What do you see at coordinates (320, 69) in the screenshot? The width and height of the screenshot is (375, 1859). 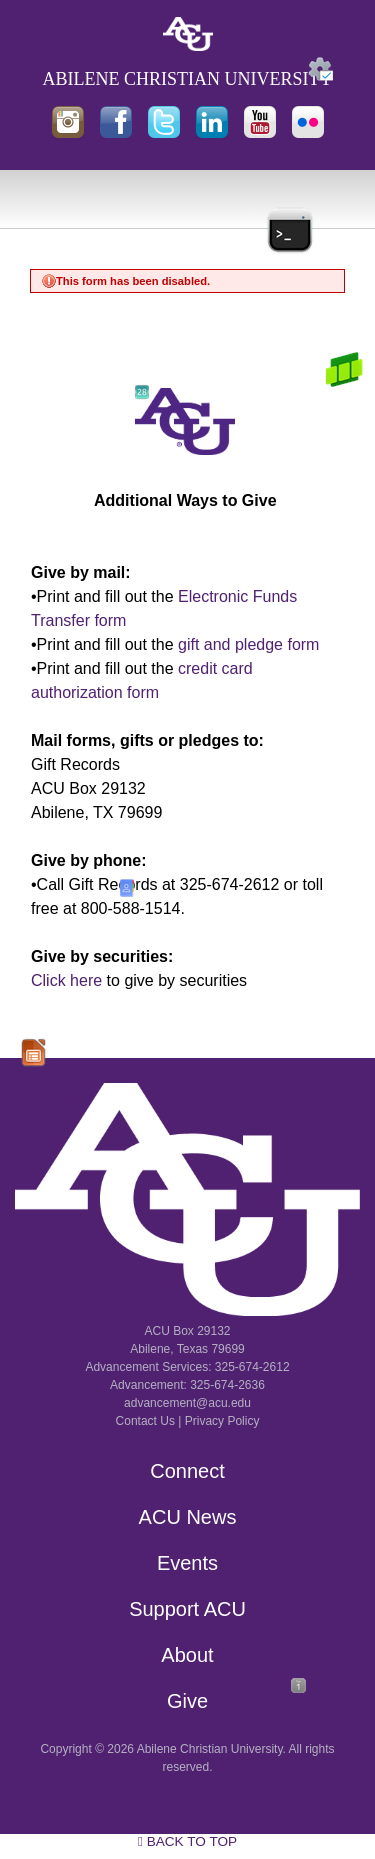 I see `access administrator tools and settings` at bounding box center [320, 69].